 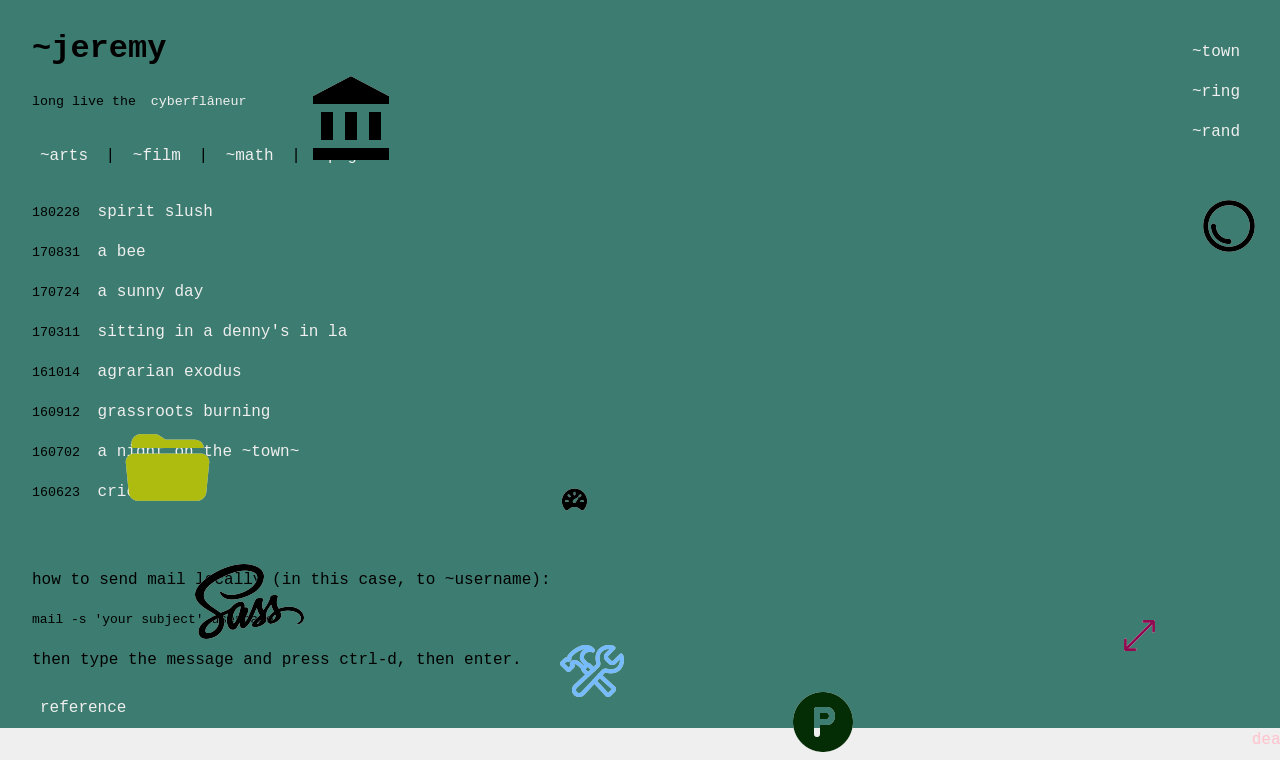 I want to click on view performance or speed metrics, so click(x=574, y=499).